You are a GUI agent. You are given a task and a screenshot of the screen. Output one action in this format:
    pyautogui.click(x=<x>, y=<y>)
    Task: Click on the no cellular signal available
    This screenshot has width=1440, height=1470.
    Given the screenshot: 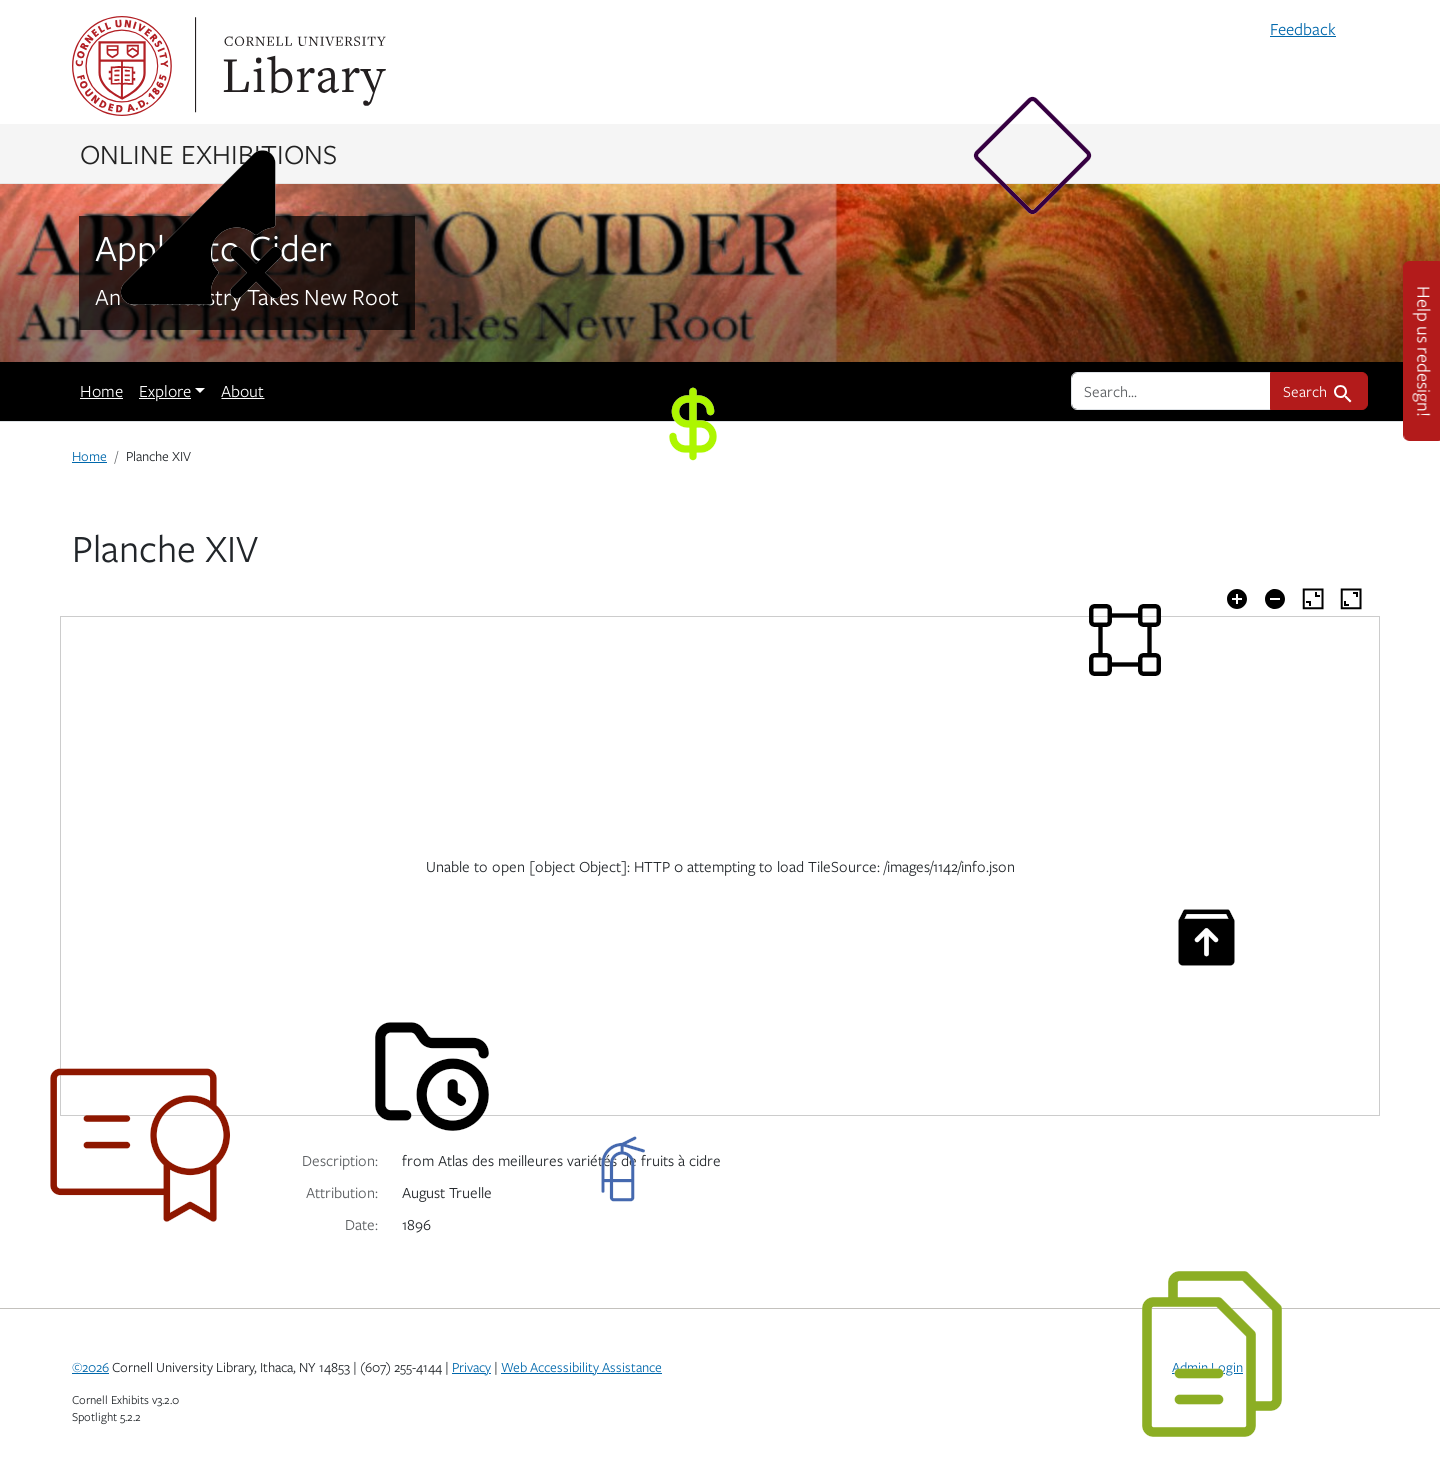 What is the action you would take?
    pyautogui.click(x=211, y=234)
    